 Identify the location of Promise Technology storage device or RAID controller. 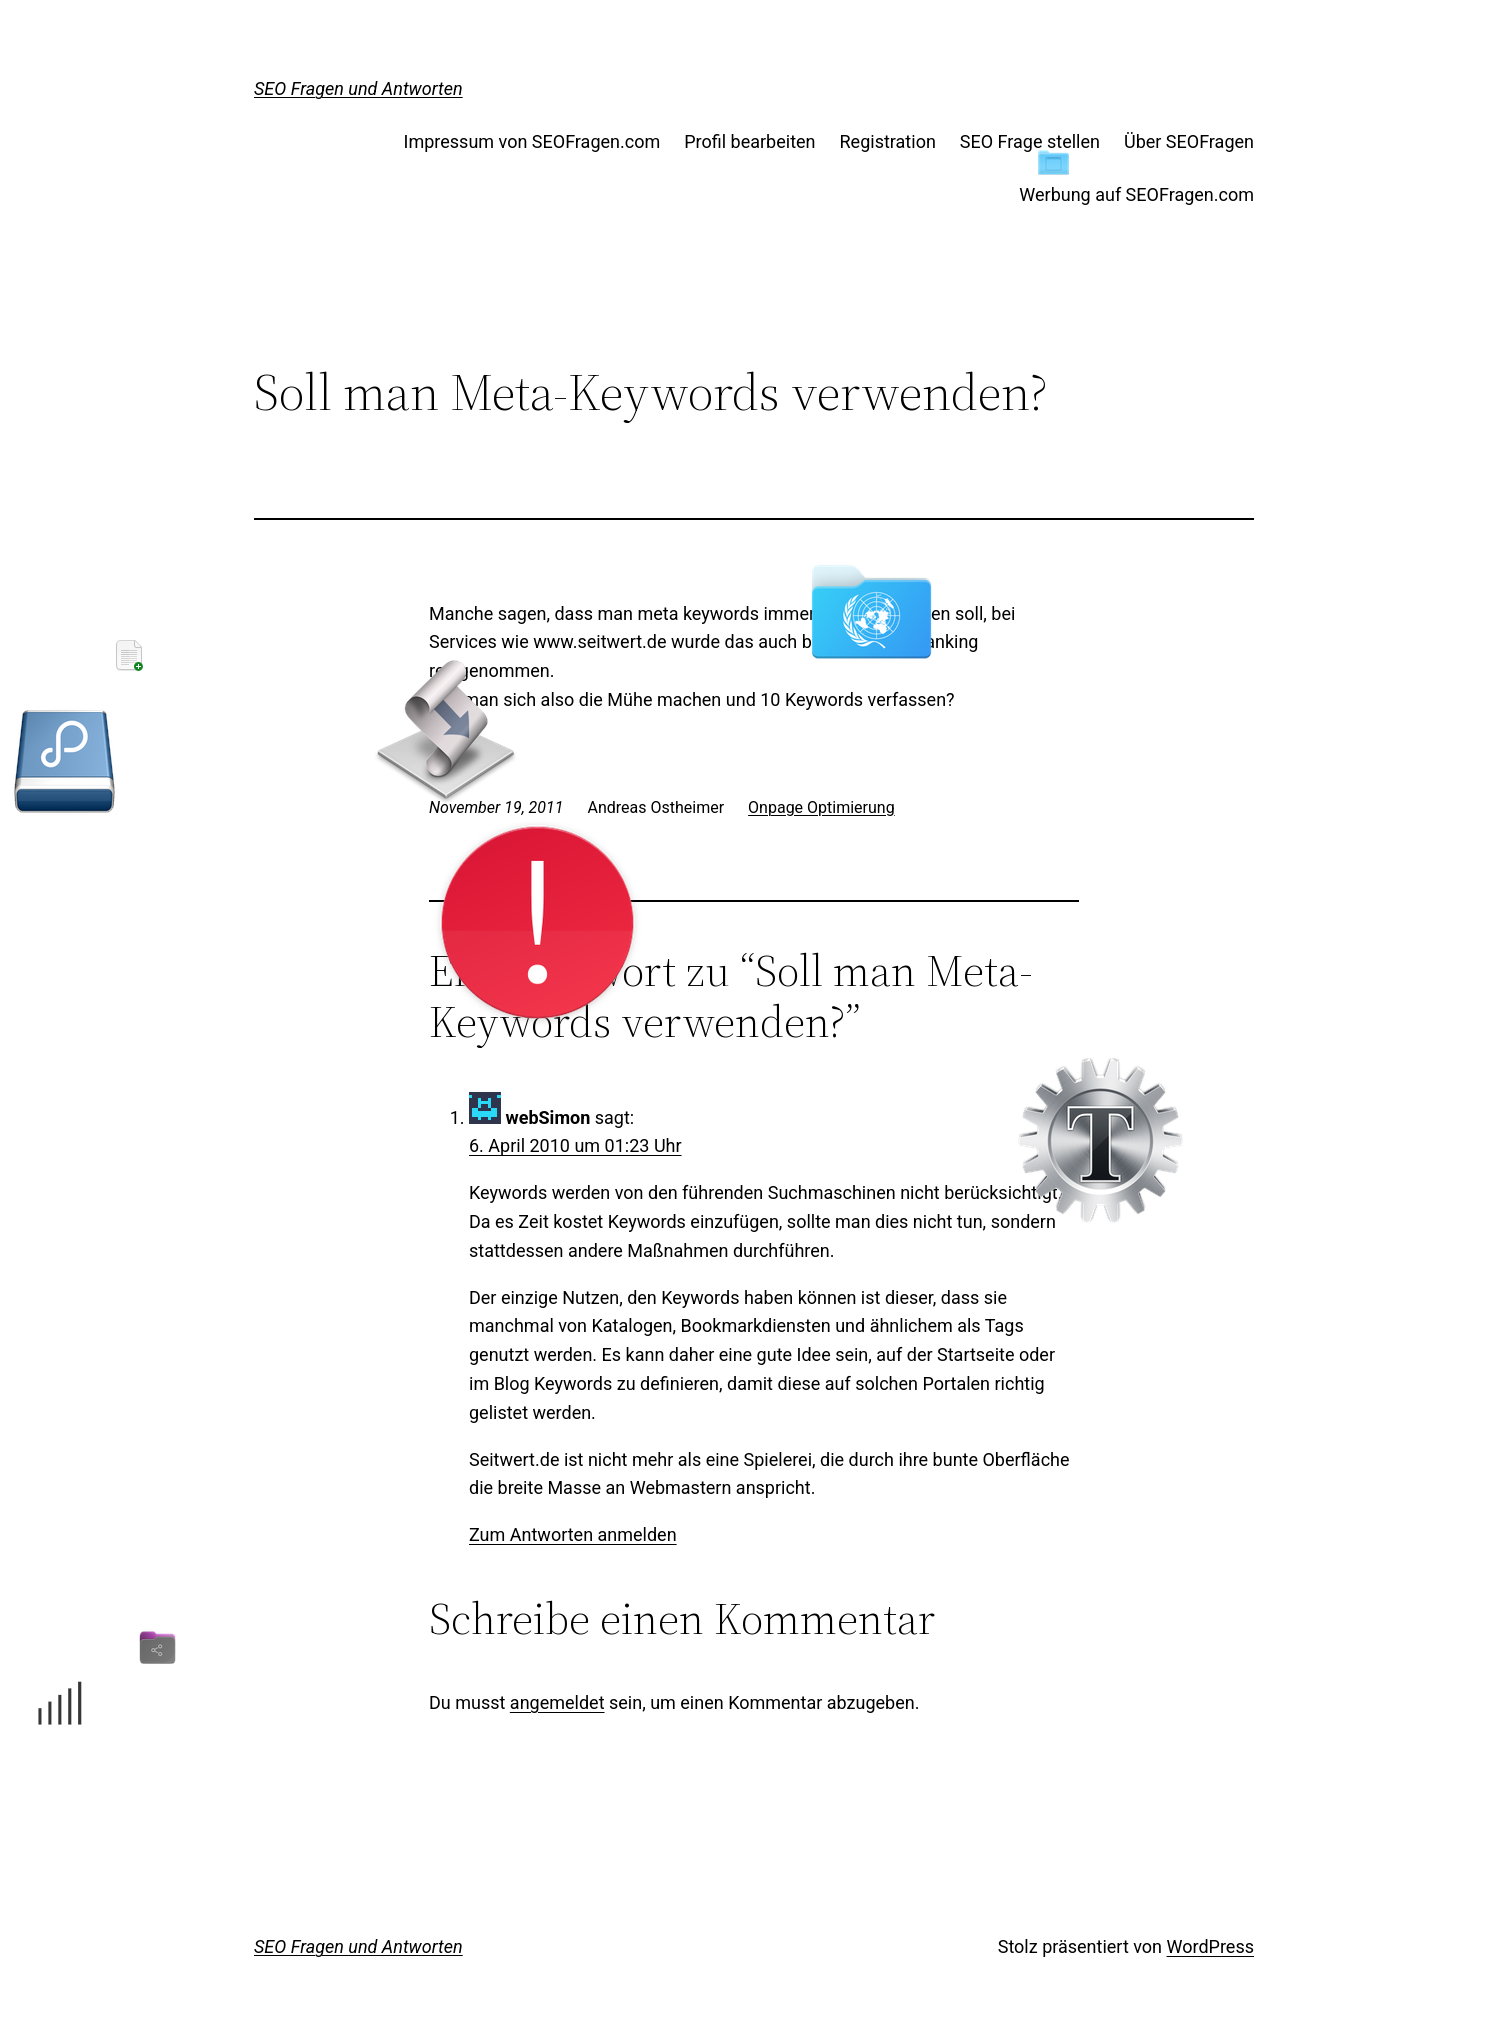
(64, 764).